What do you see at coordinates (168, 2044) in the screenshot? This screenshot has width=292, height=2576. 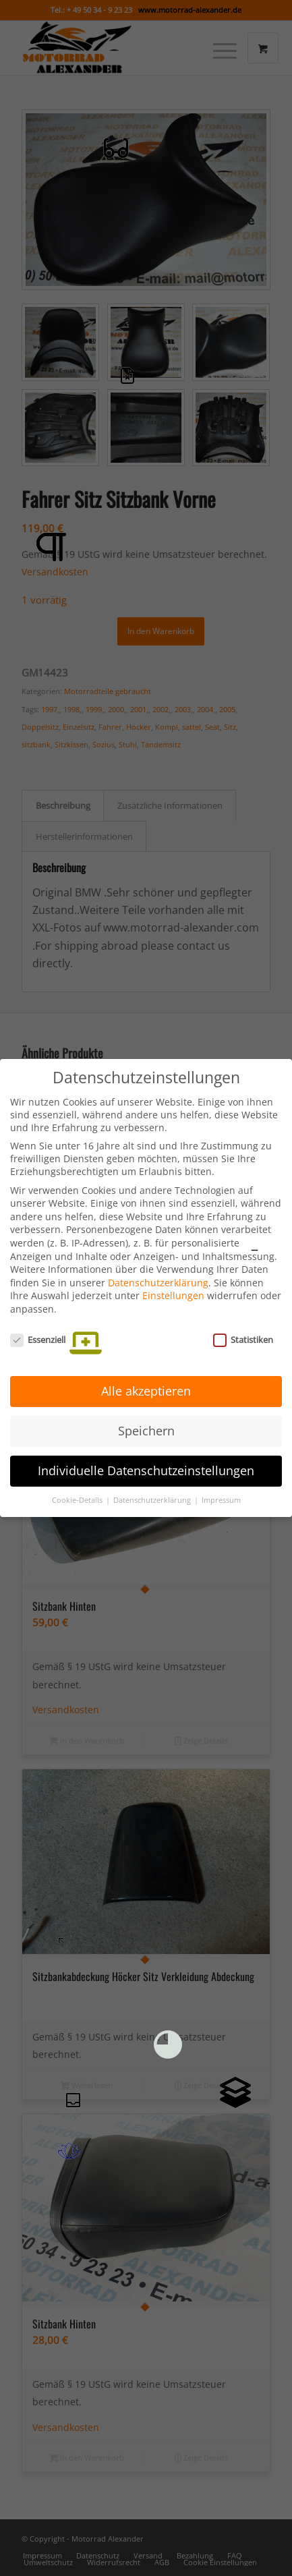 I see `indicates 75% progress or completion` at bounding box center [168, 2044].